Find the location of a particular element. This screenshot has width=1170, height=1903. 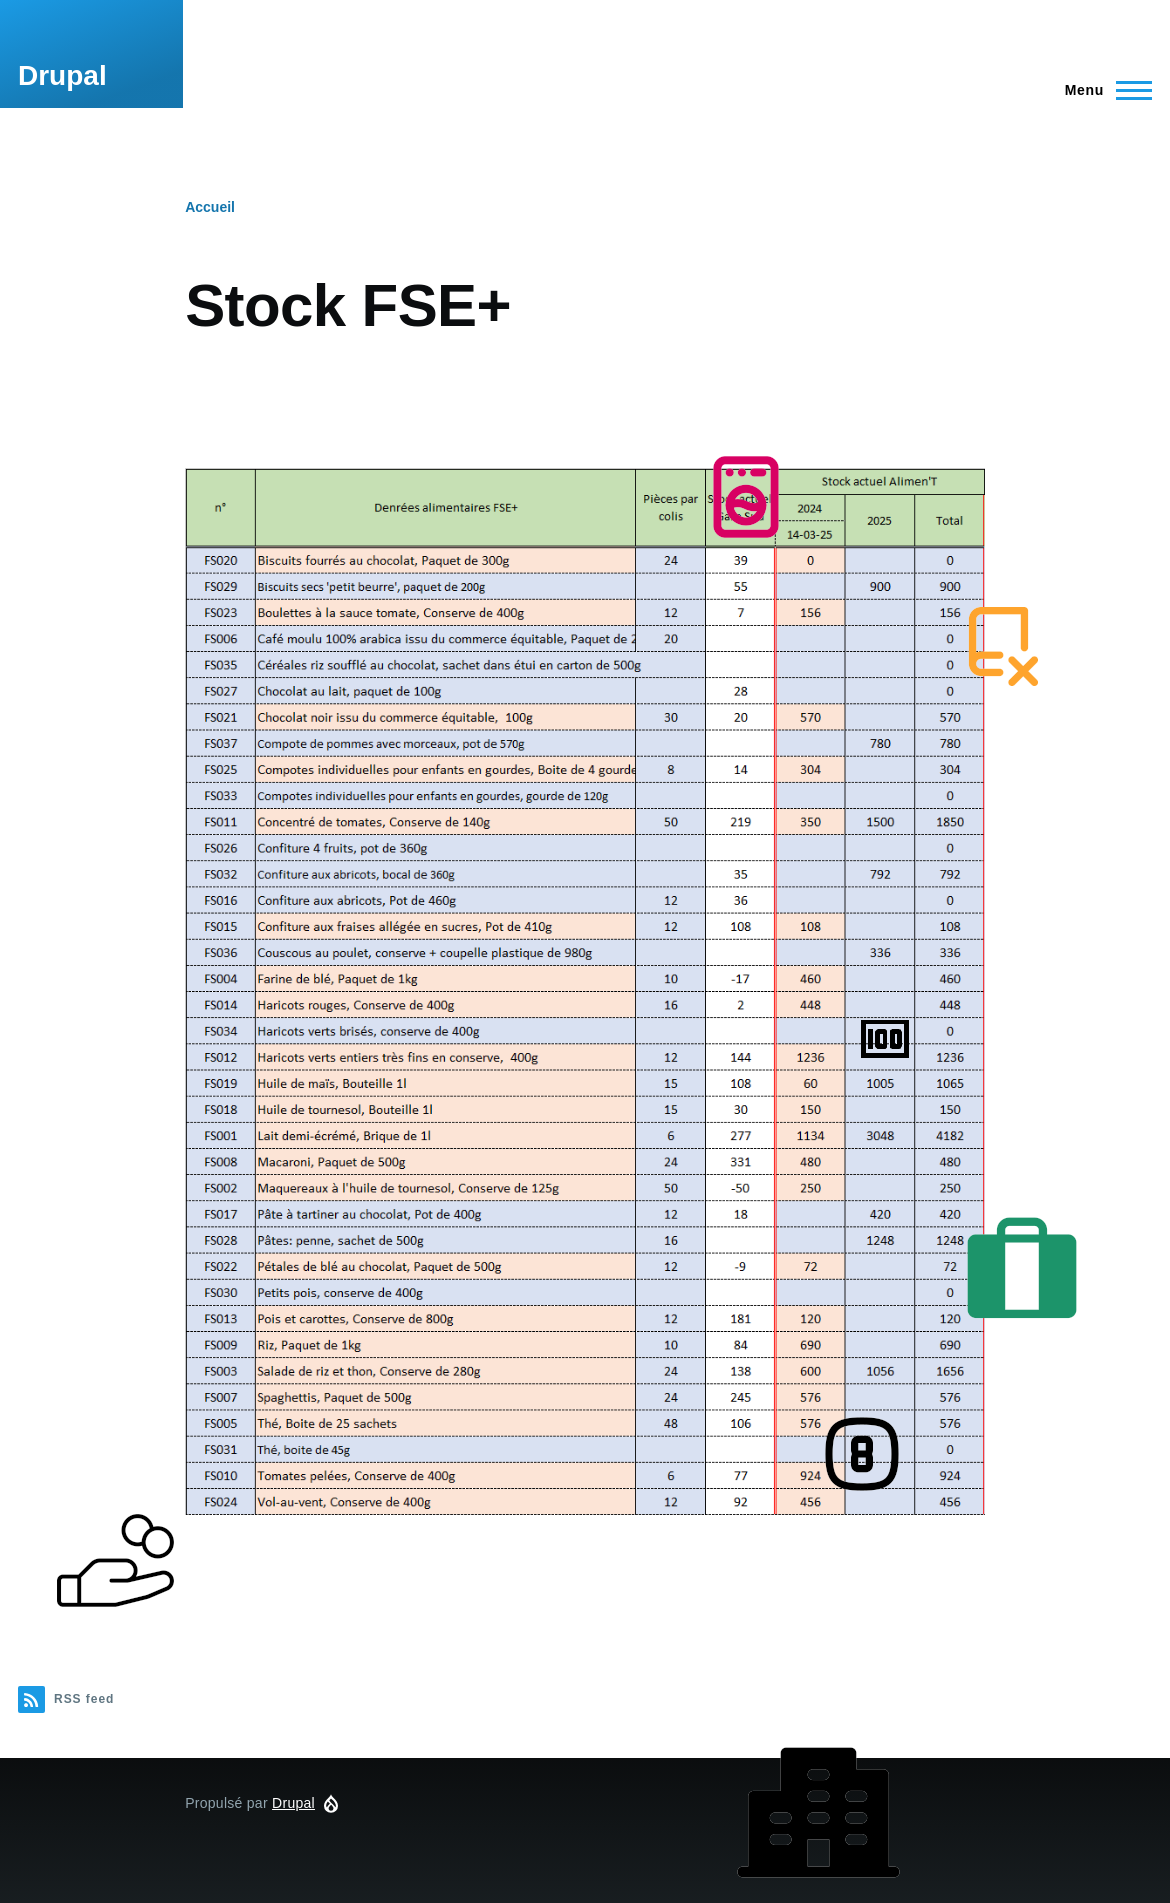

indicates a deleted repository is located at coordinates (998, 646).